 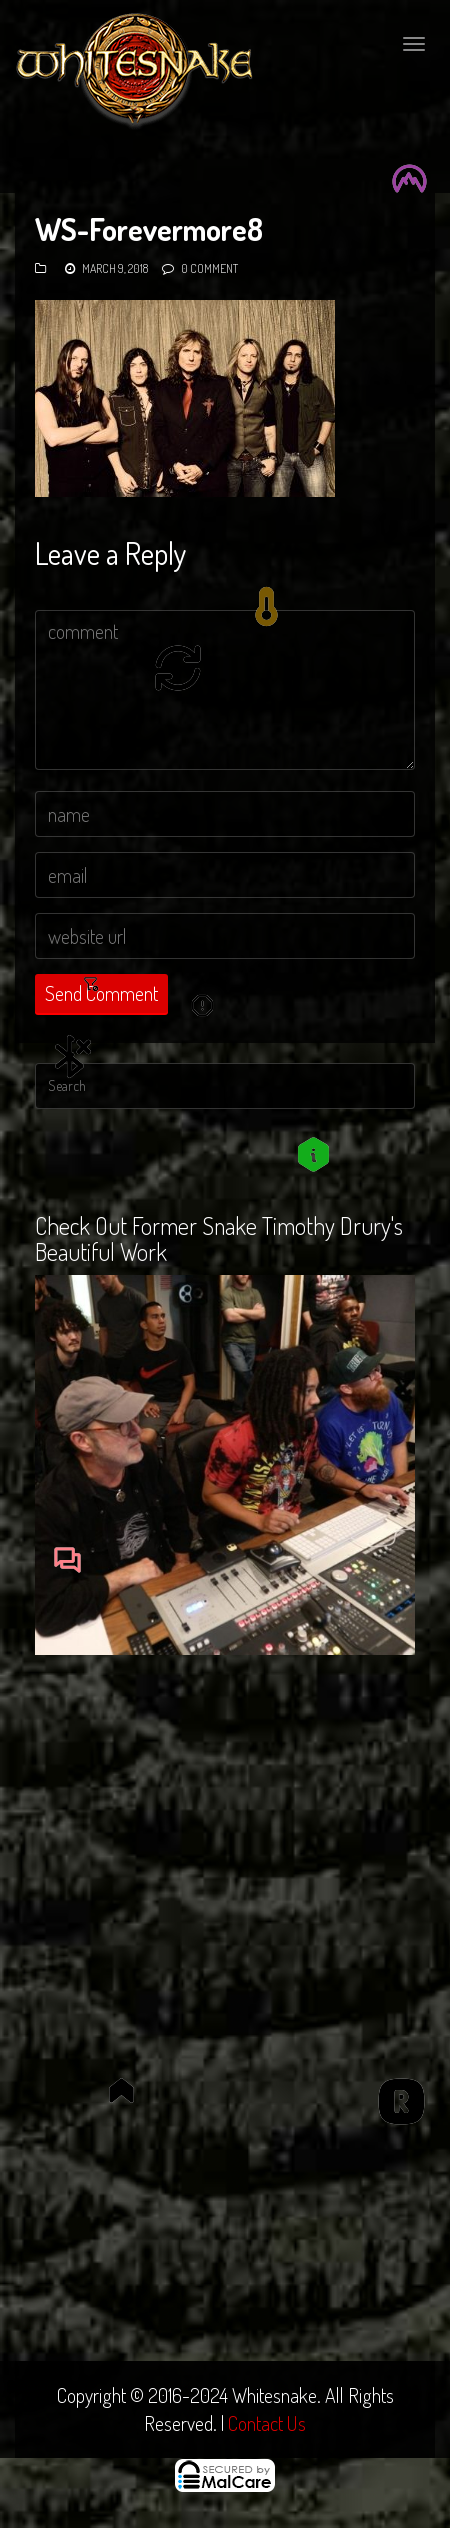 I want to click on bluetooth is disabled or turned off, so click(x=69, y=1056).